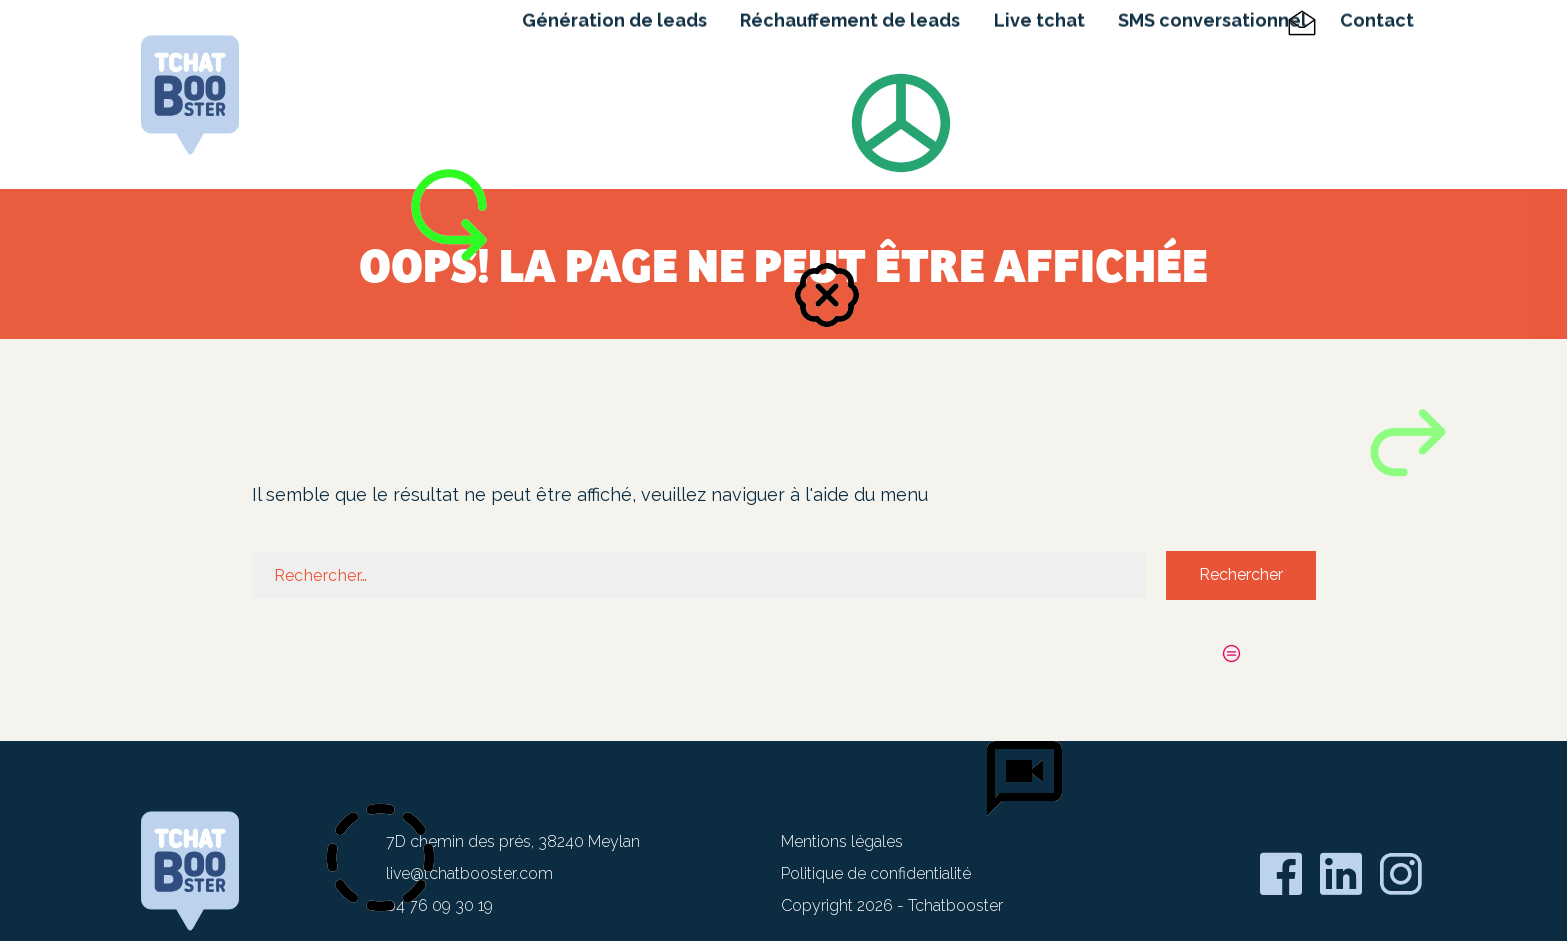  I want to click on start a video chat conversation, so click(1024, 778).